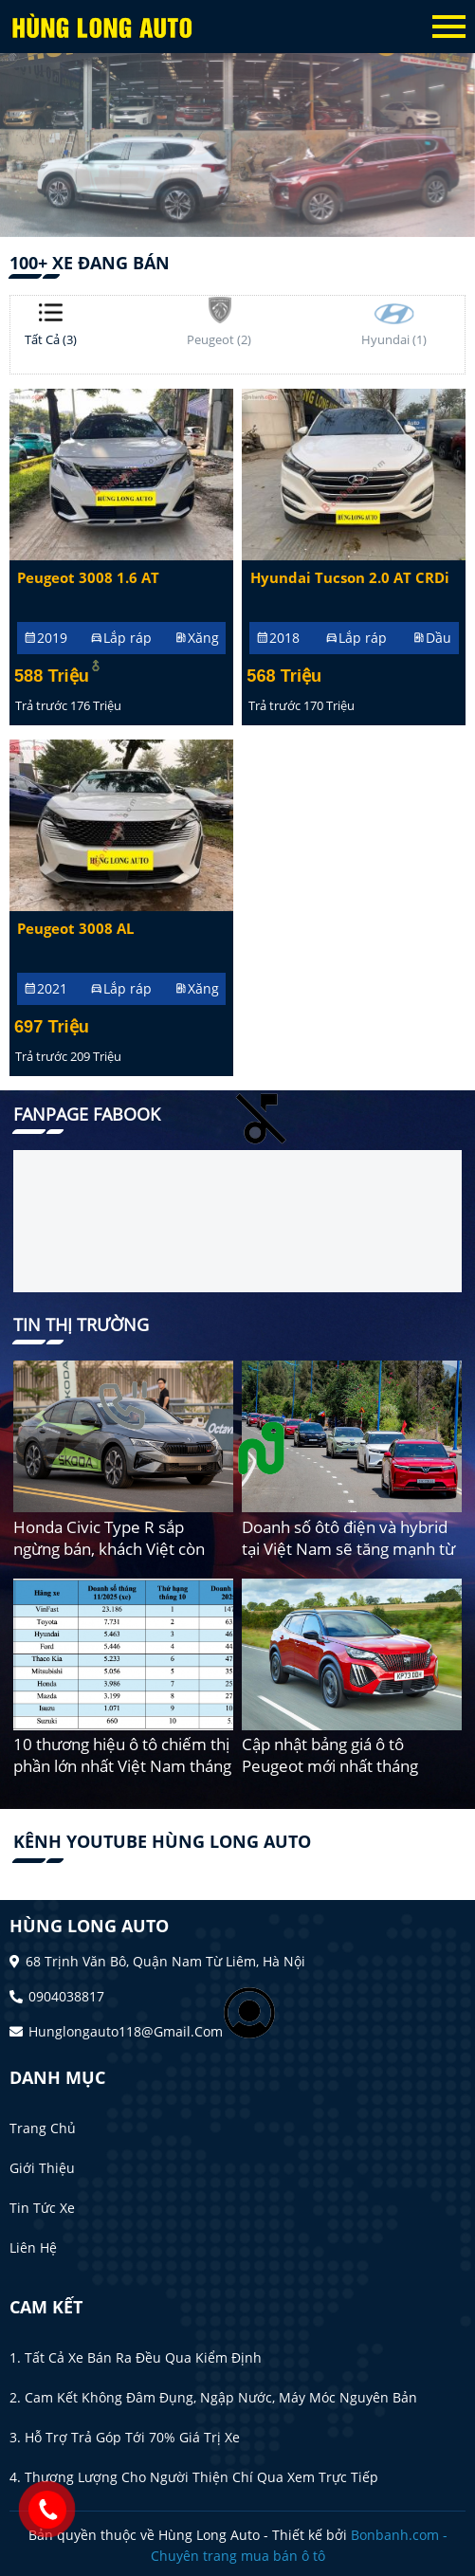 This screenshot has height=2576, width=475. What do you see at coordinates (249, 2013) in the screenshot?
I see `view your profile` at bounding box center [249, 2013].